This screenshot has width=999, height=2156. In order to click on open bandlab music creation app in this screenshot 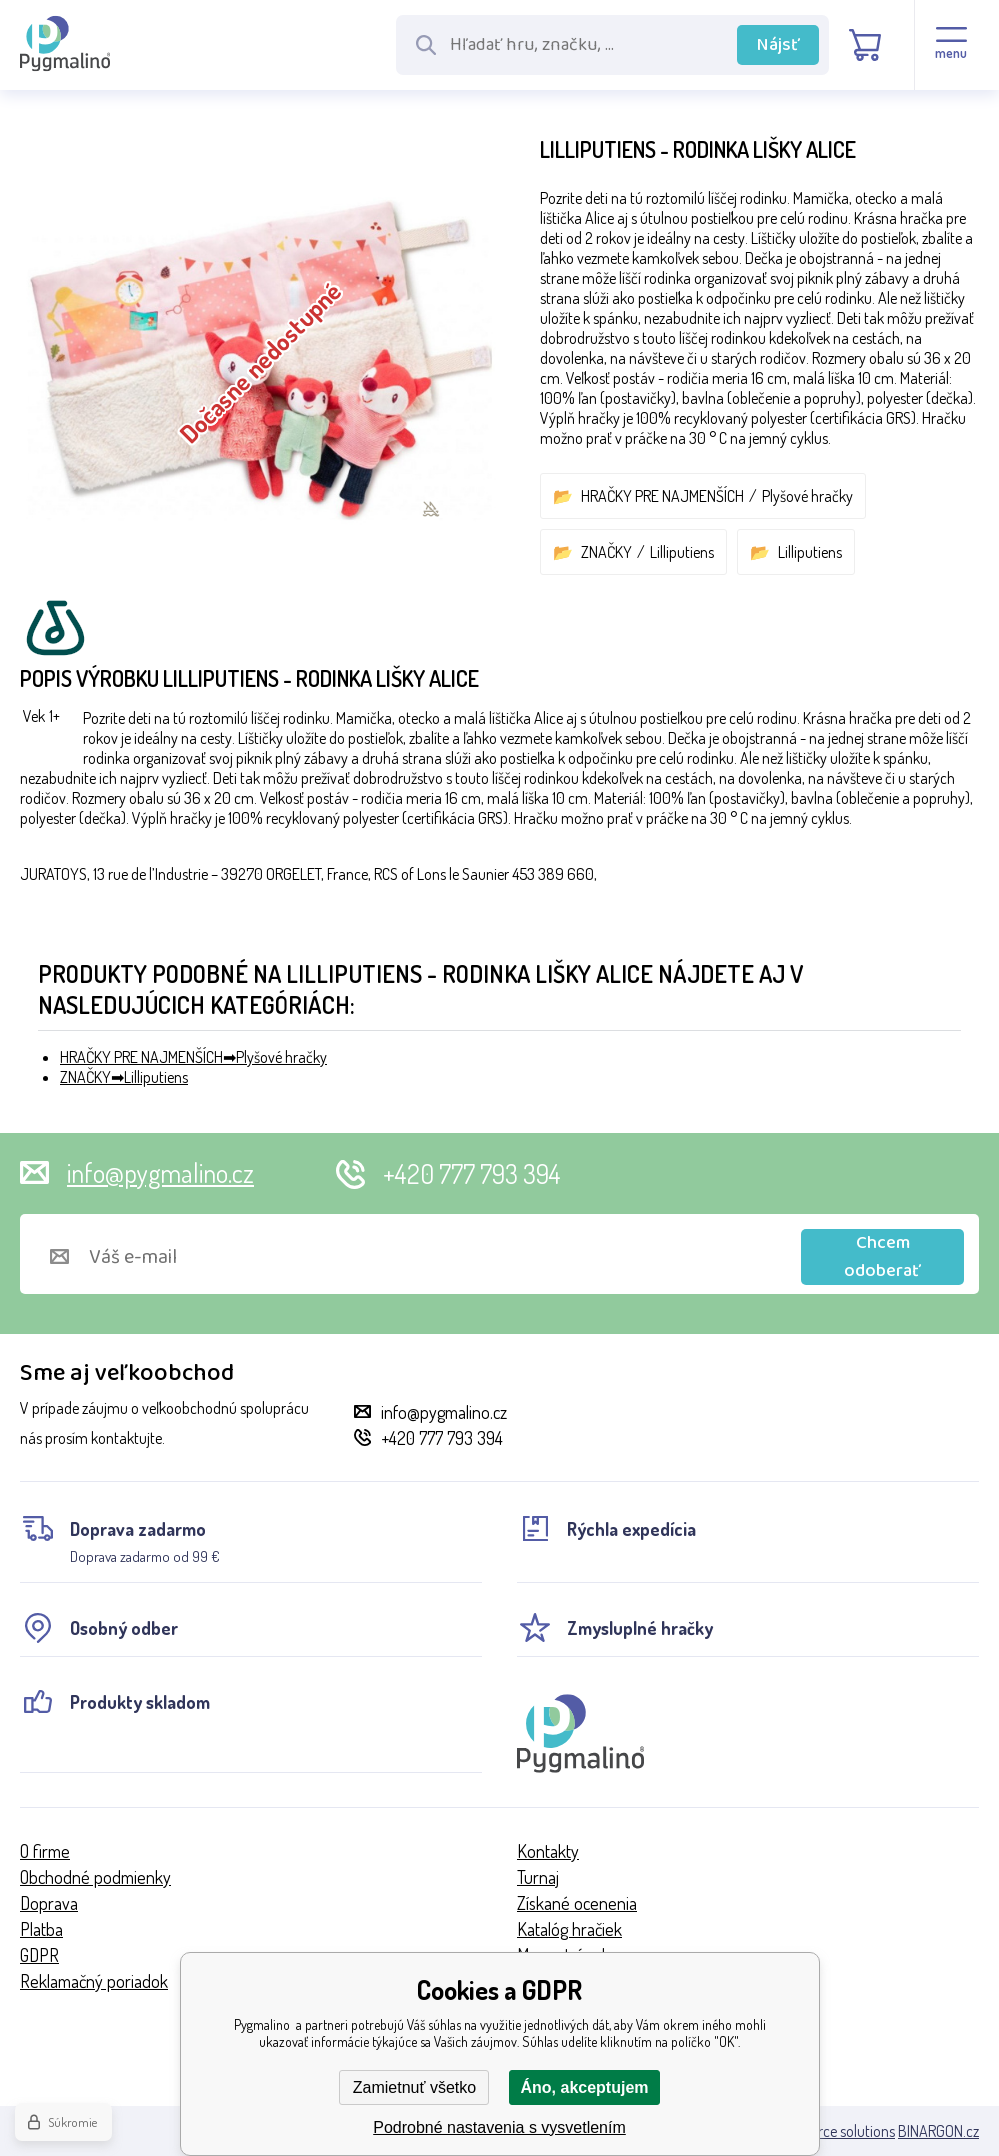, I will do `click(55, 626)`.